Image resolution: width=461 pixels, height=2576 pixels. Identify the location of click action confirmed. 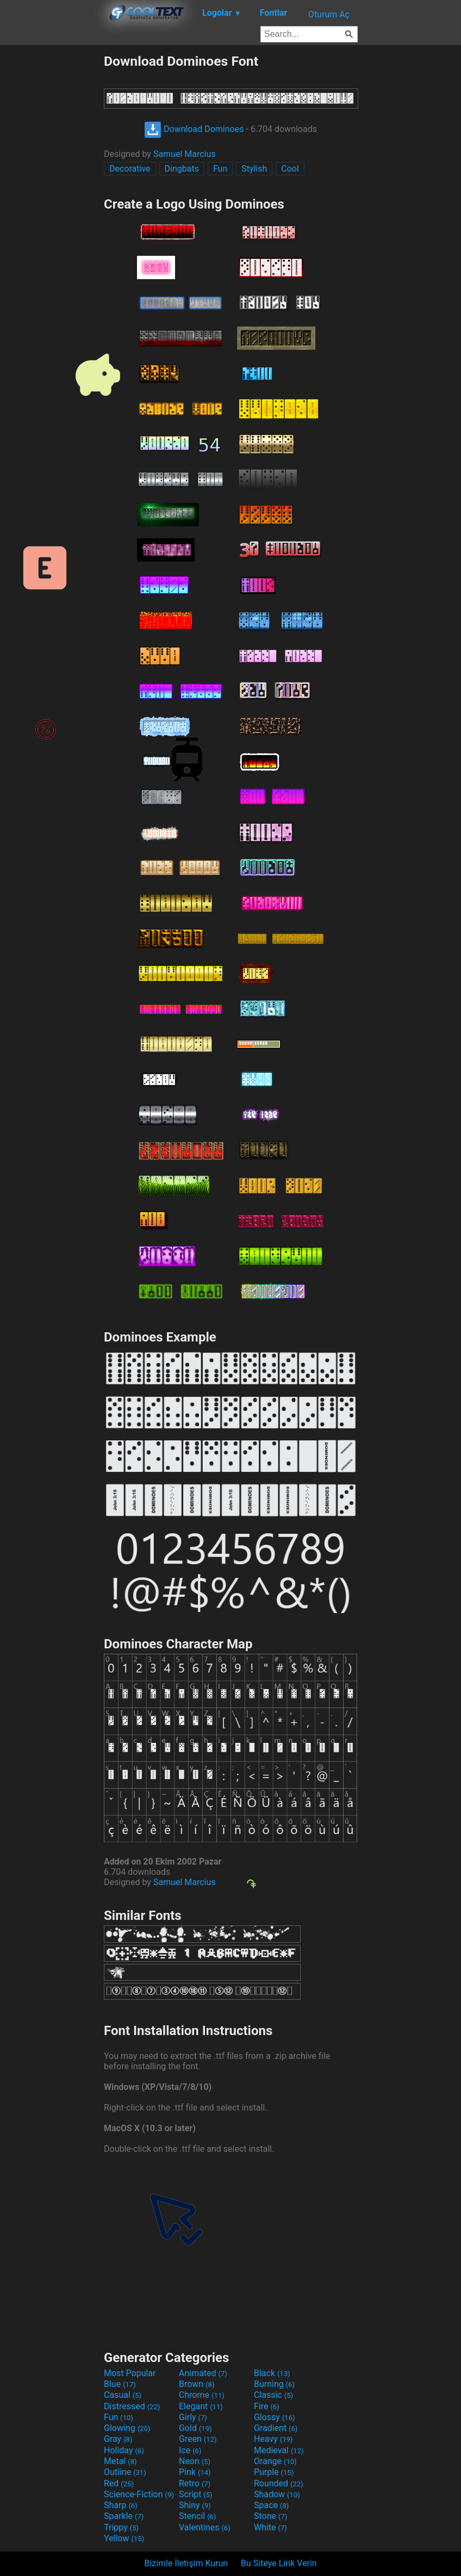
(175, 2218).